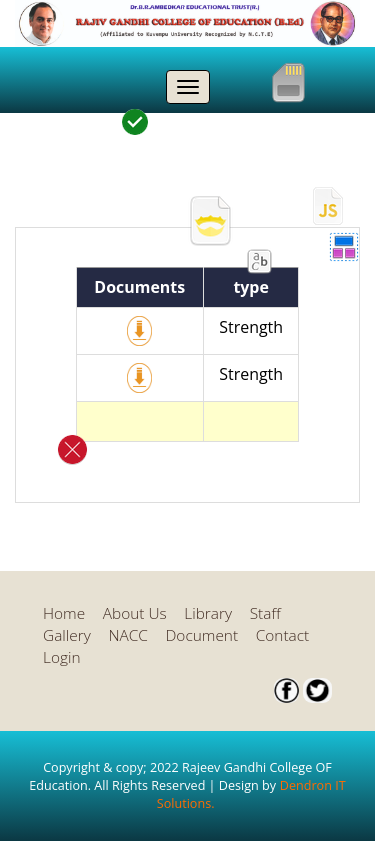 This screenshot has height=841, width=375. Describe the element at coordinates (72, 449) in the screenshot. I see `indicates a file cannot sync to Dropbox` at that location.